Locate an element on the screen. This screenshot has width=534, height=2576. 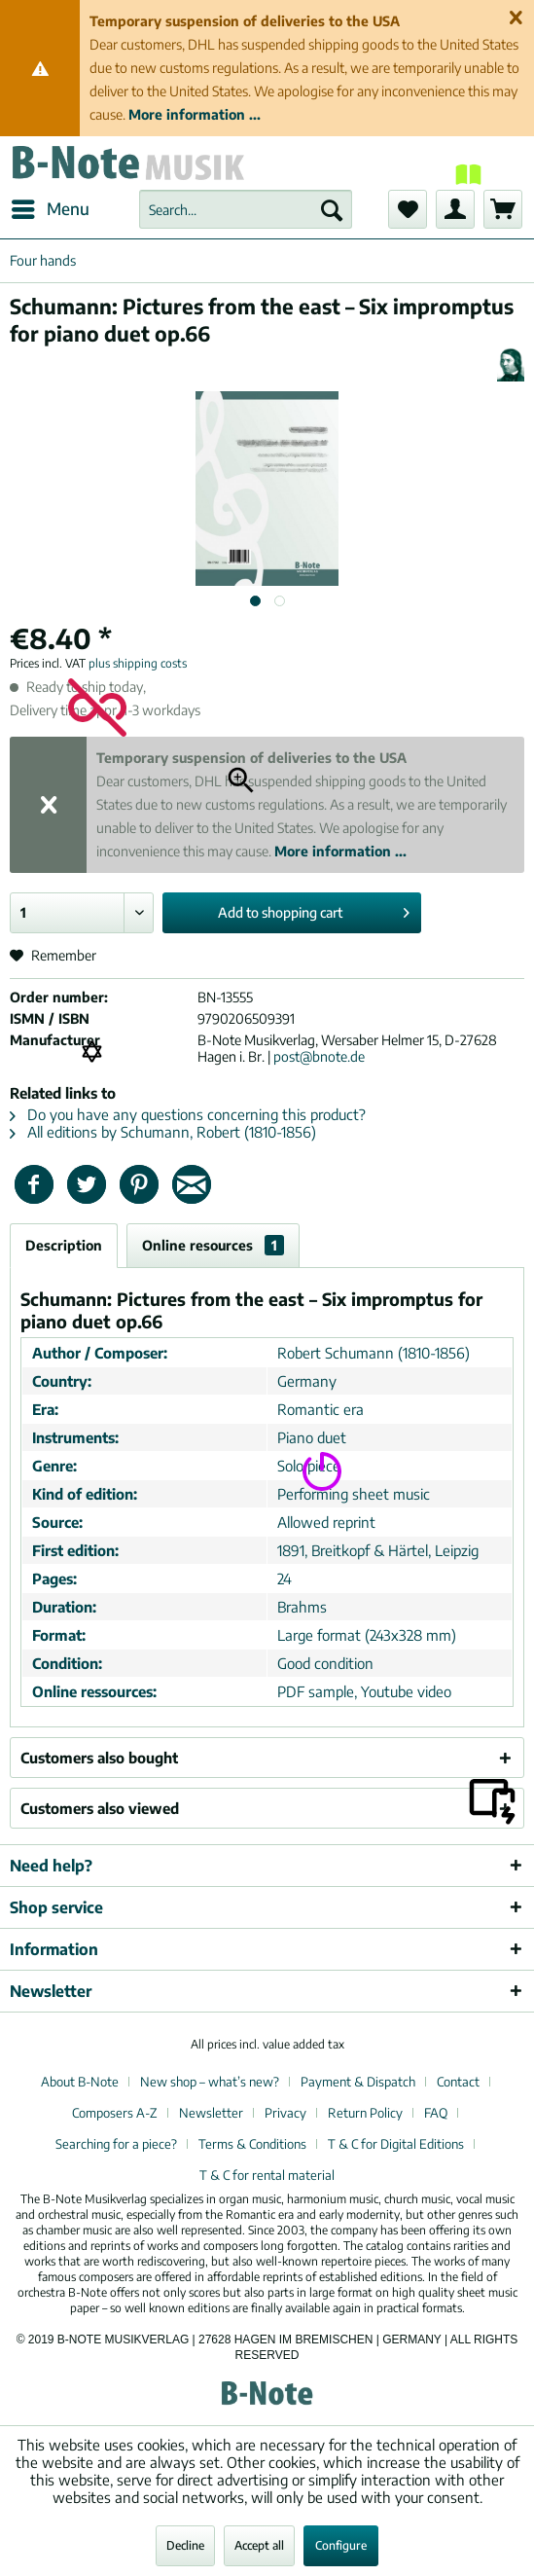
link to gravatar profile settings is located at coordinates (322, 1471).